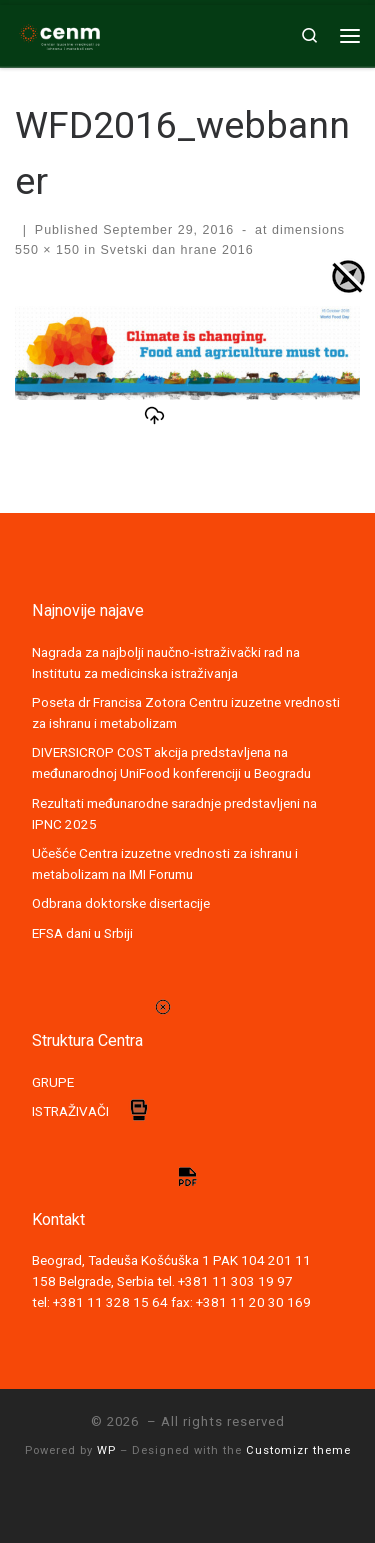 This screenshot has width=375, height=1543. What do you see at coordinates (348, 276) in the screenshot?
I see `disable compass or navigation mode` at bounding box center [348, 276].